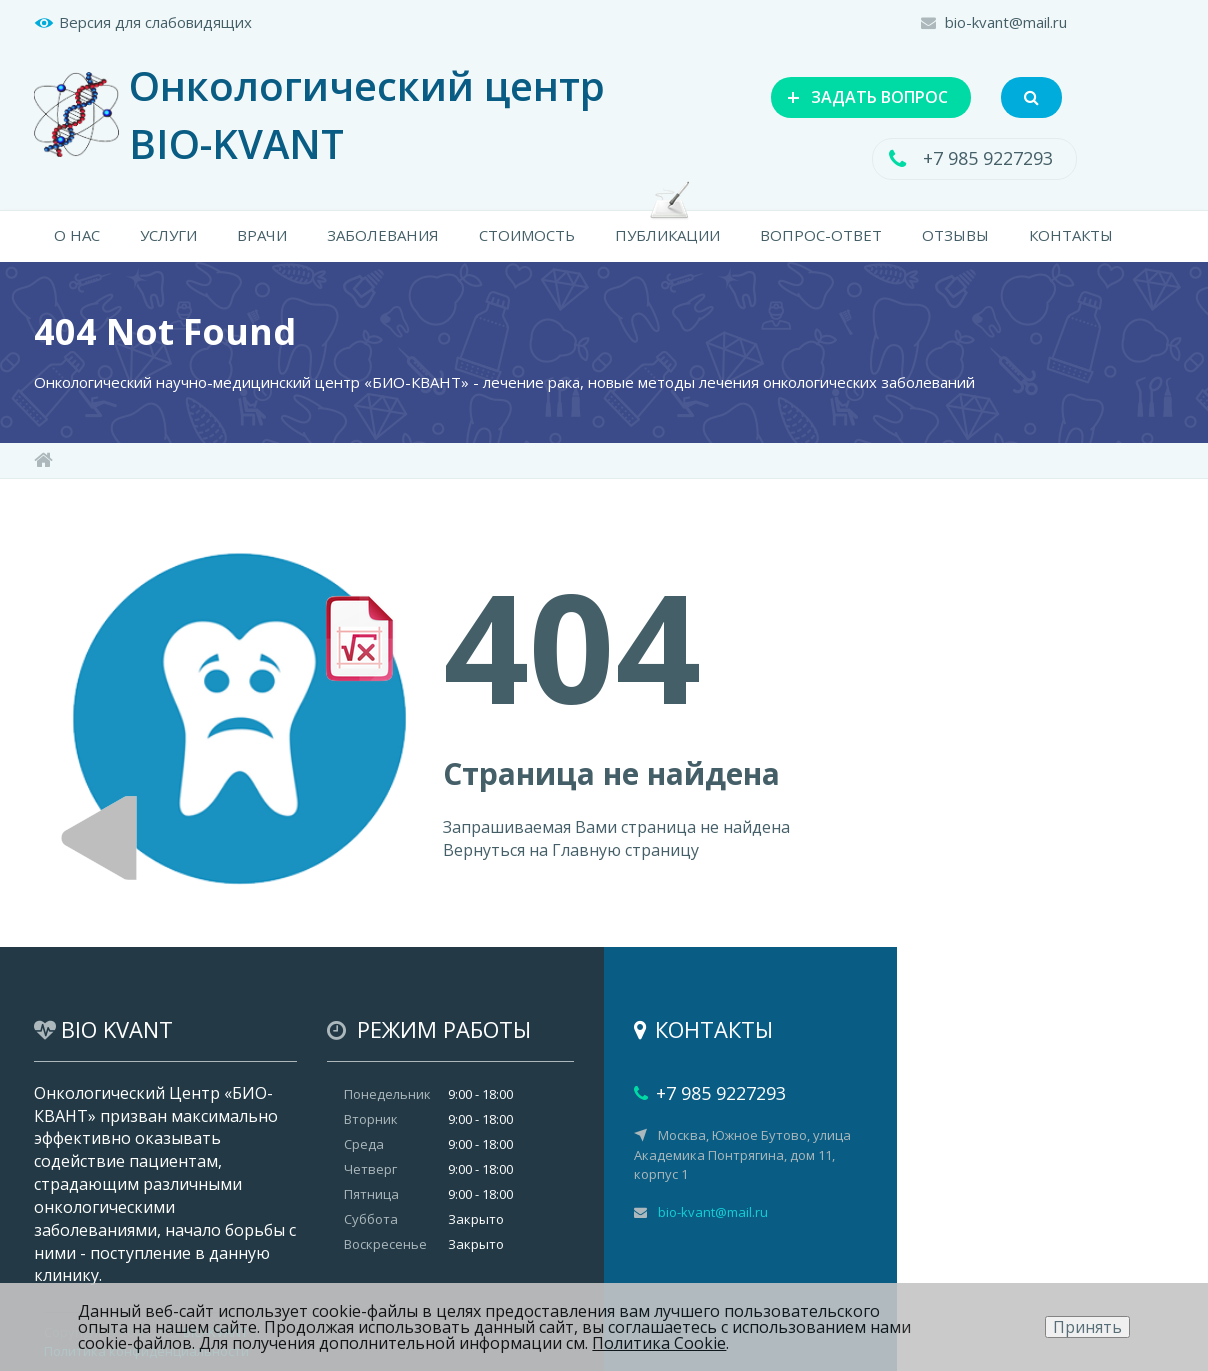 This screenshot has height=1371, width=1208. What do you see at coordinates (670, 201) in the screenshot?
I see `connect a drawing tablet or stylus input device` at bounding box center [670, 201].